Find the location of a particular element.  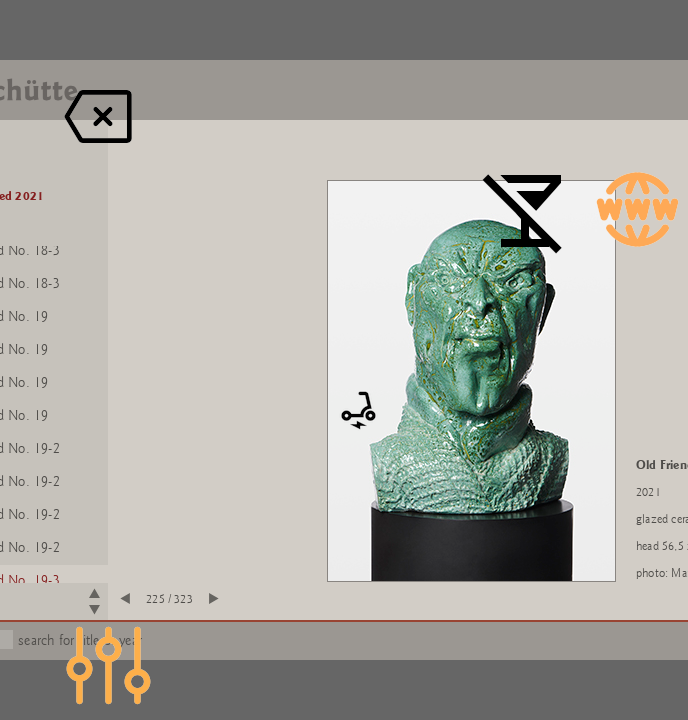

find nearby electric scooter rentals is located at coordinates (358, 410).